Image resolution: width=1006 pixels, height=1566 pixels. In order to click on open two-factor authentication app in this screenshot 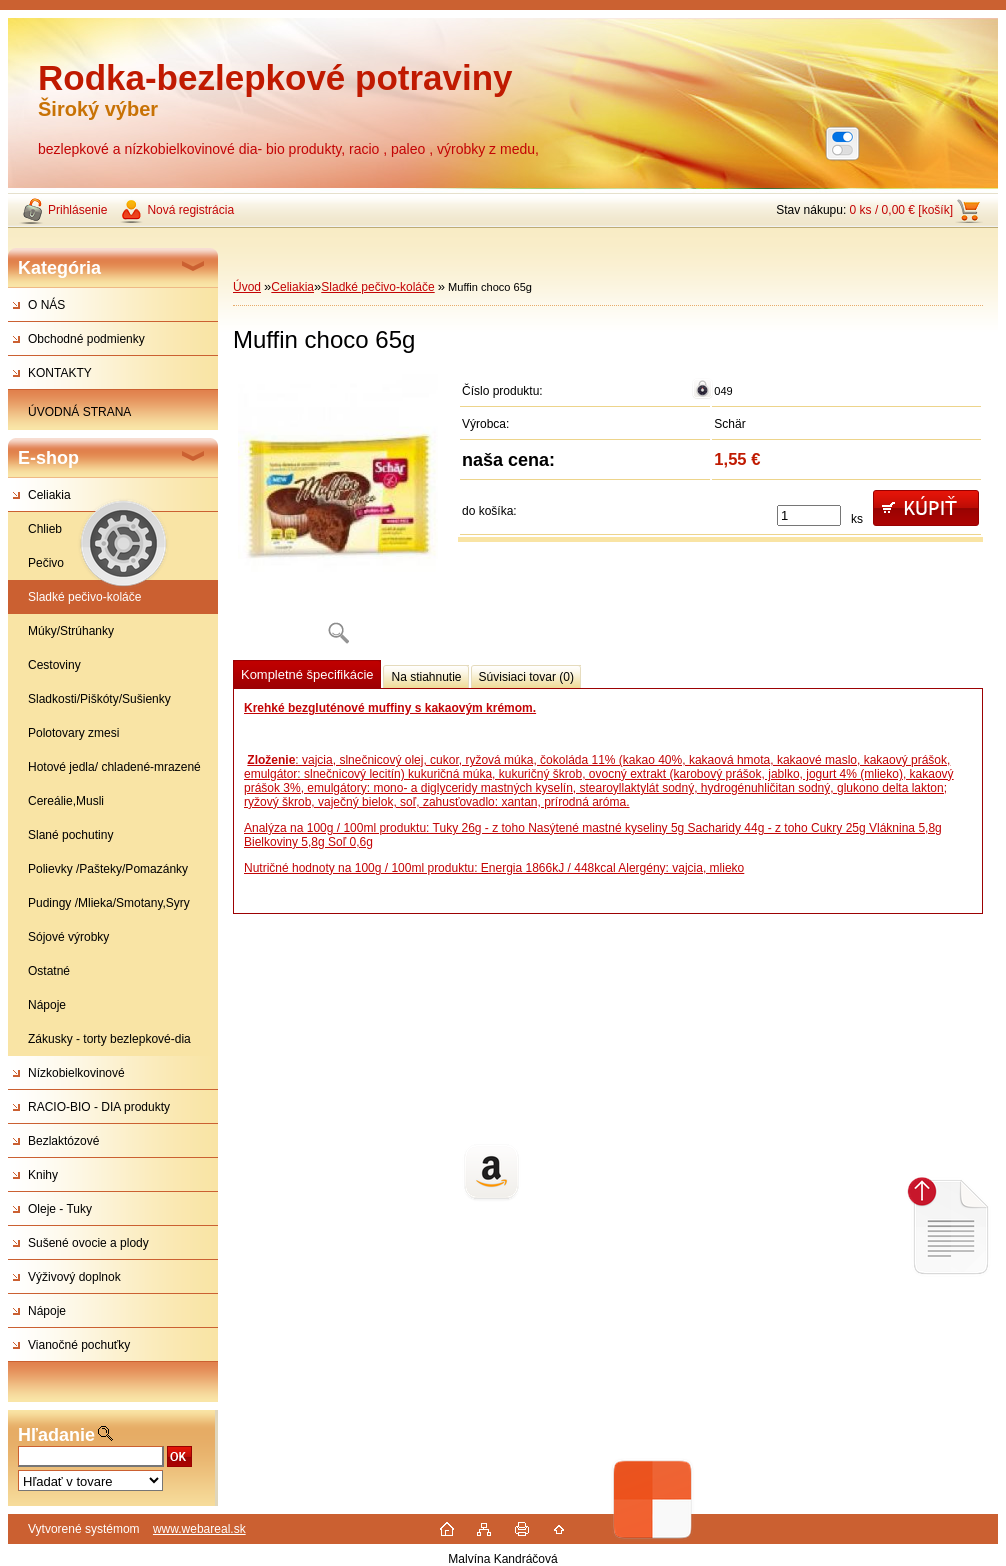, I will do `click(702, 388)`.